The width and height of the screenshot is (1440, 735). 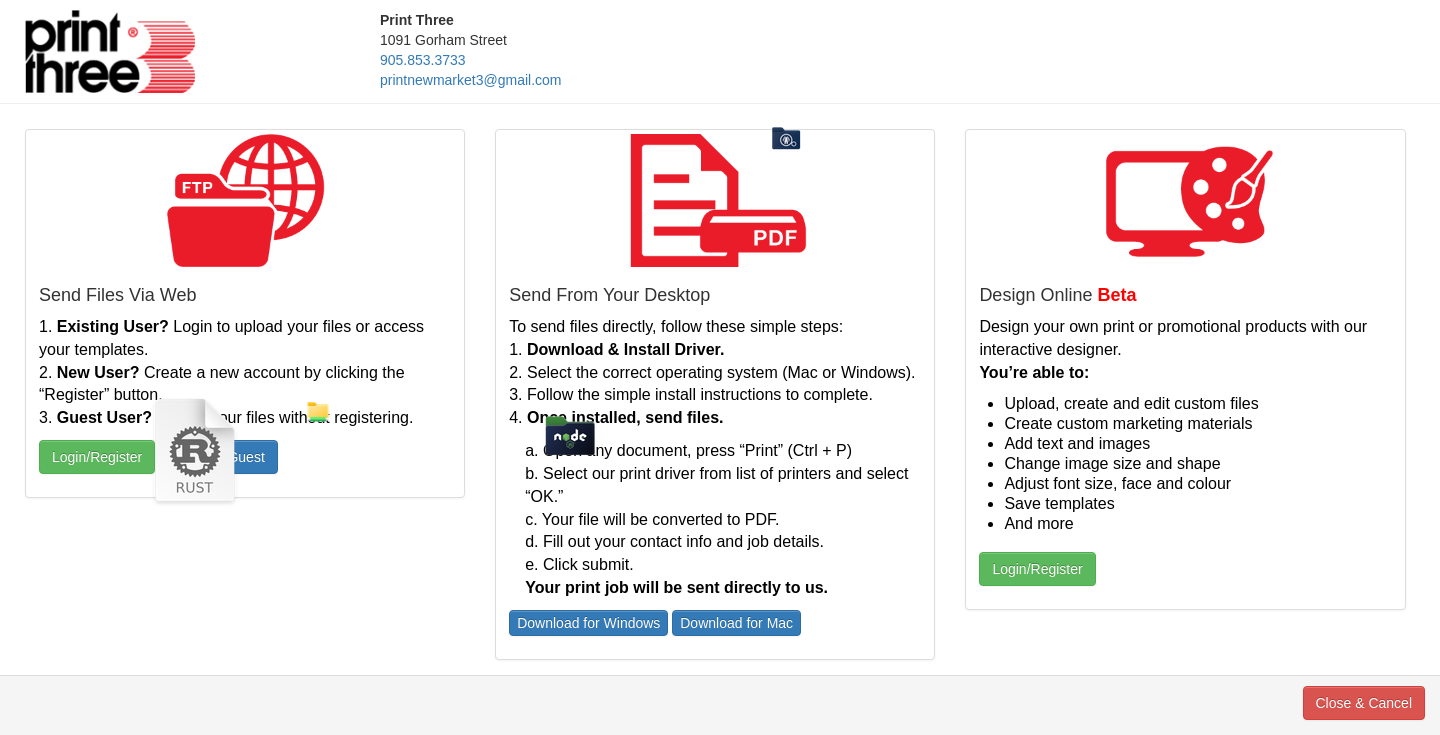 I want to click on access shared network folder, so click(x=318, y=411).